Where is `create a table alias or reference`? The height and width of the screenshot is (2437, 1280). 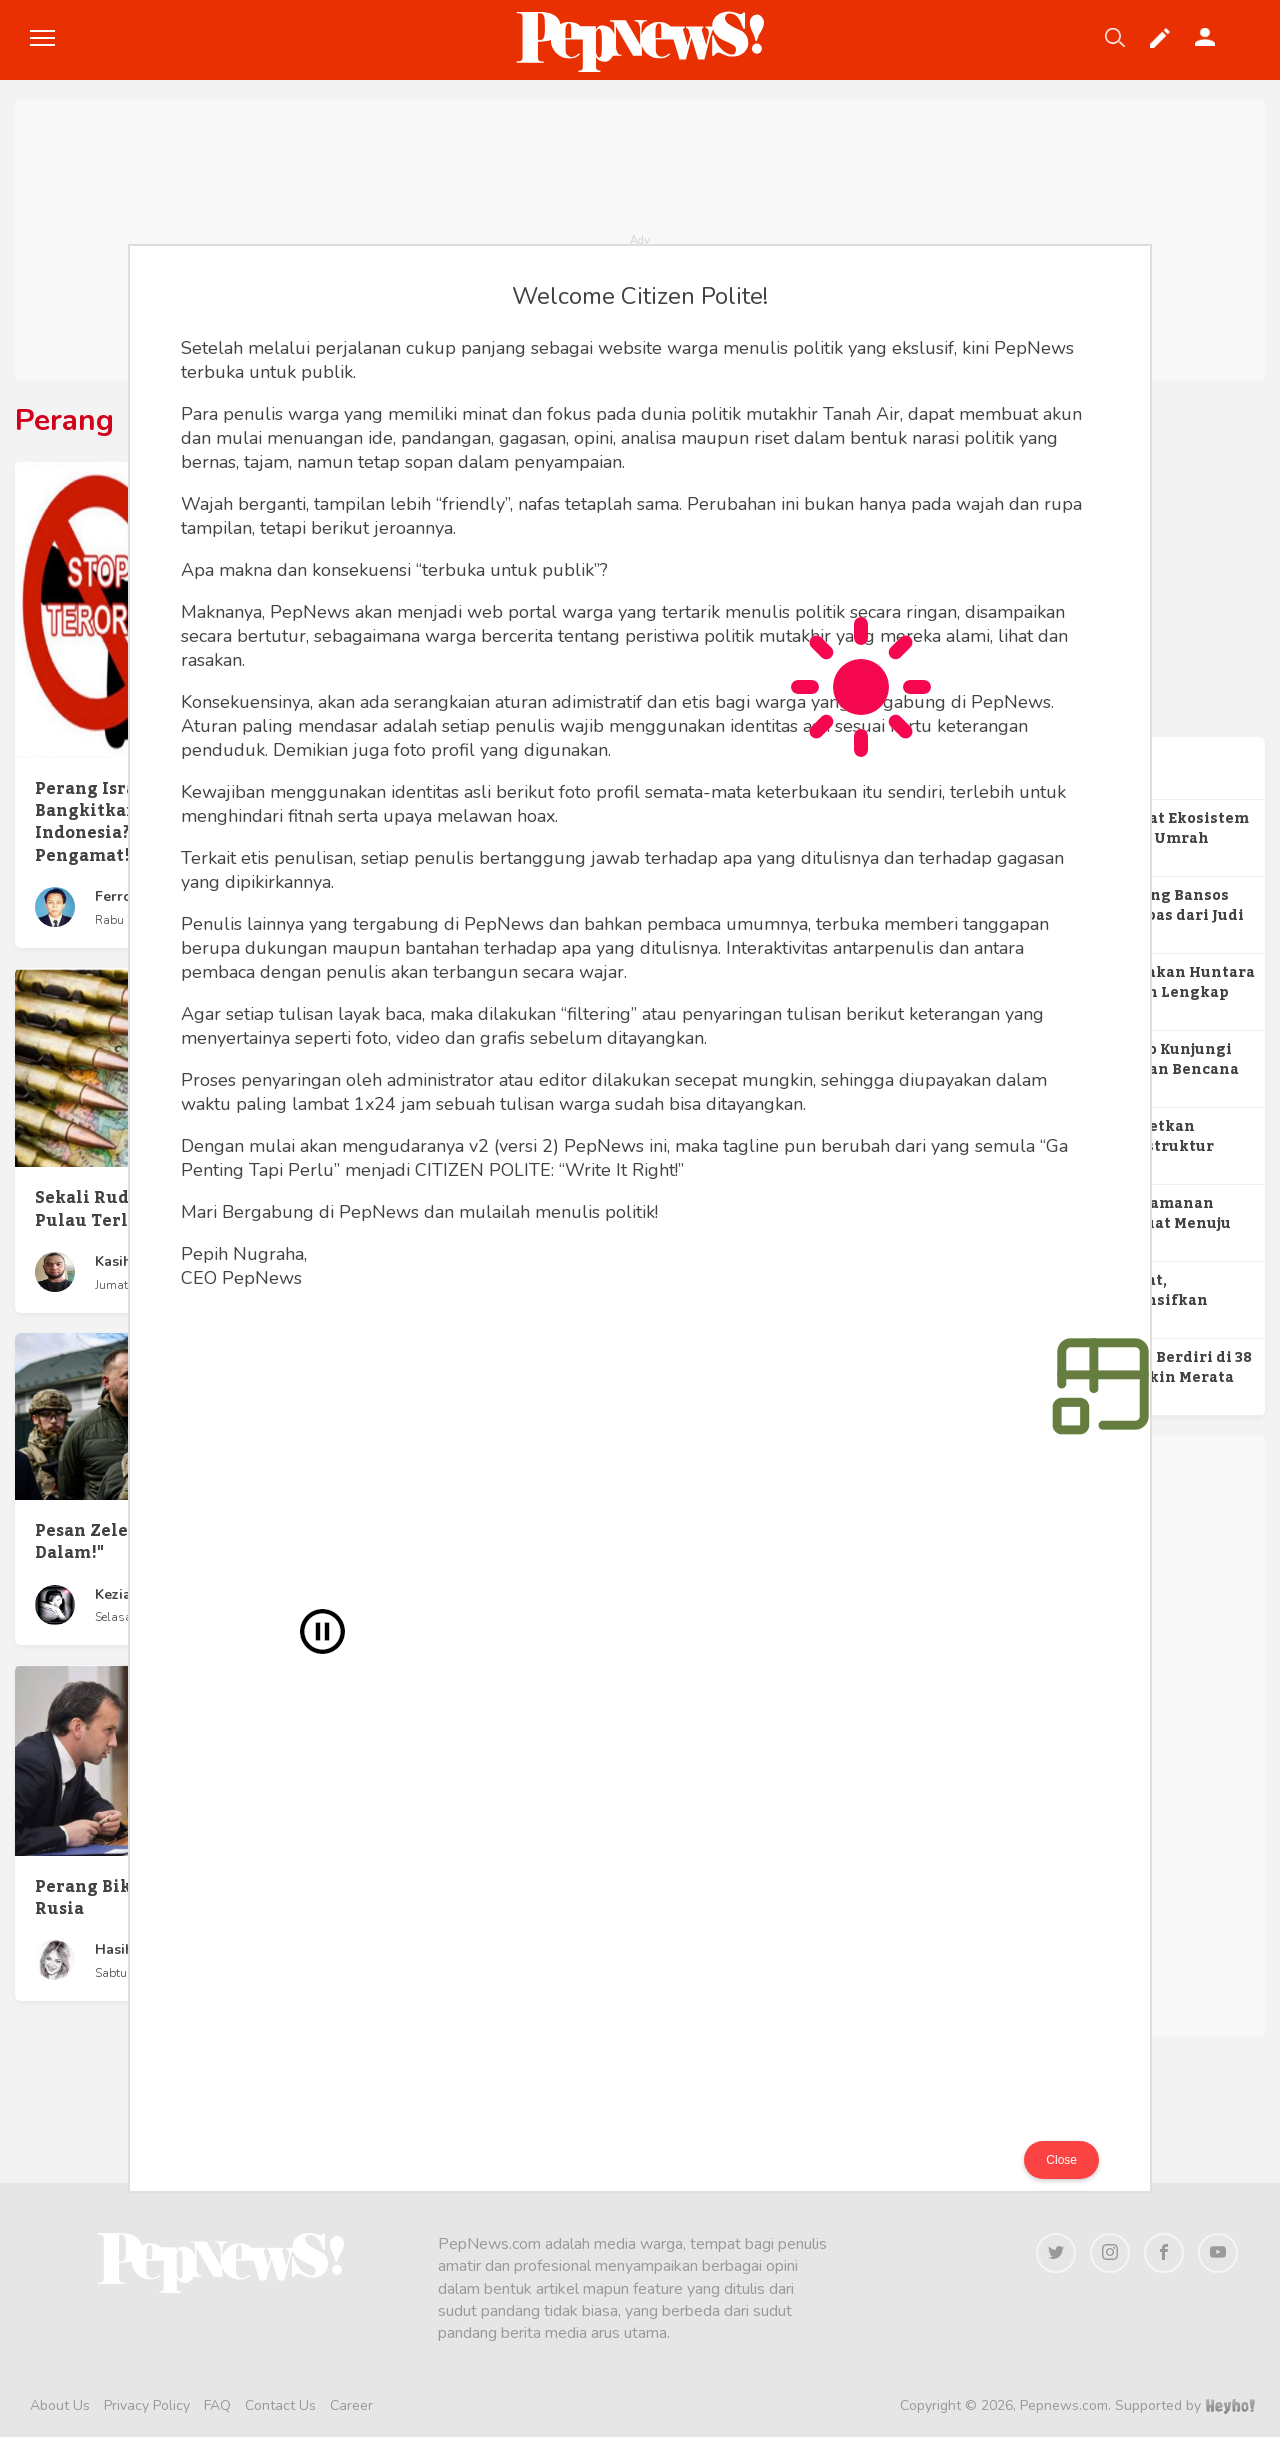 create a table alias or reference is located at coordinates (1103, 1384).